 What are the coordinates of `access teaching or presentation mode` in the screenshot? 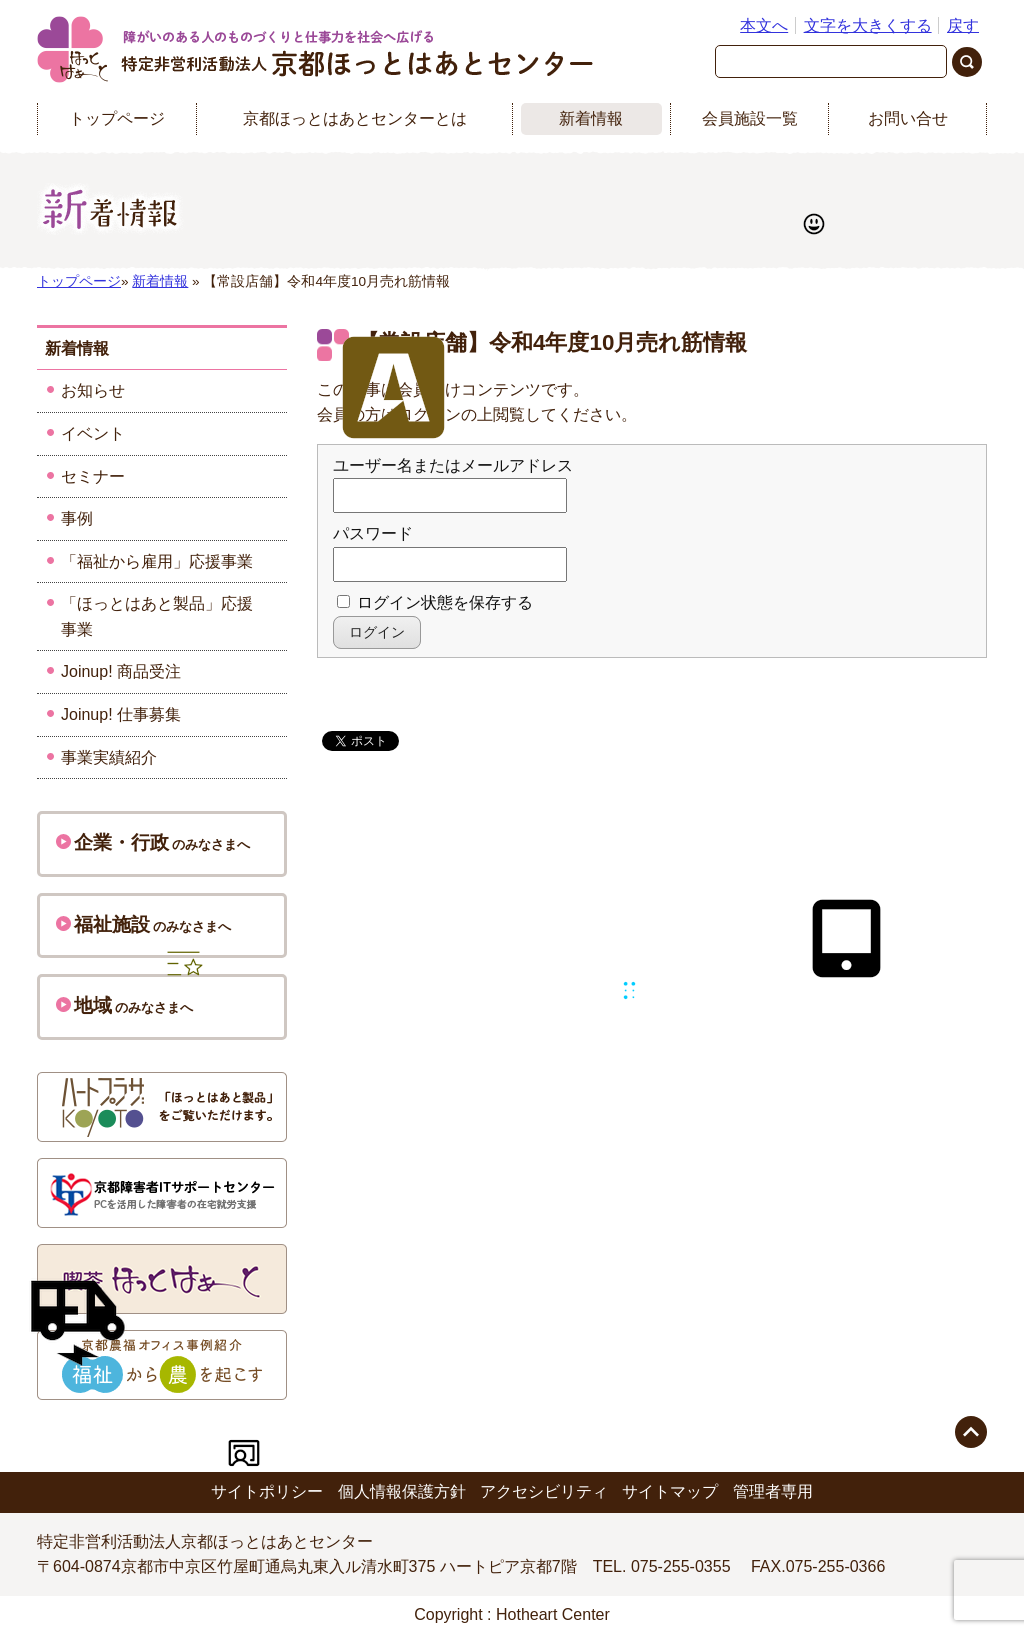 It's located at (244, 1453).